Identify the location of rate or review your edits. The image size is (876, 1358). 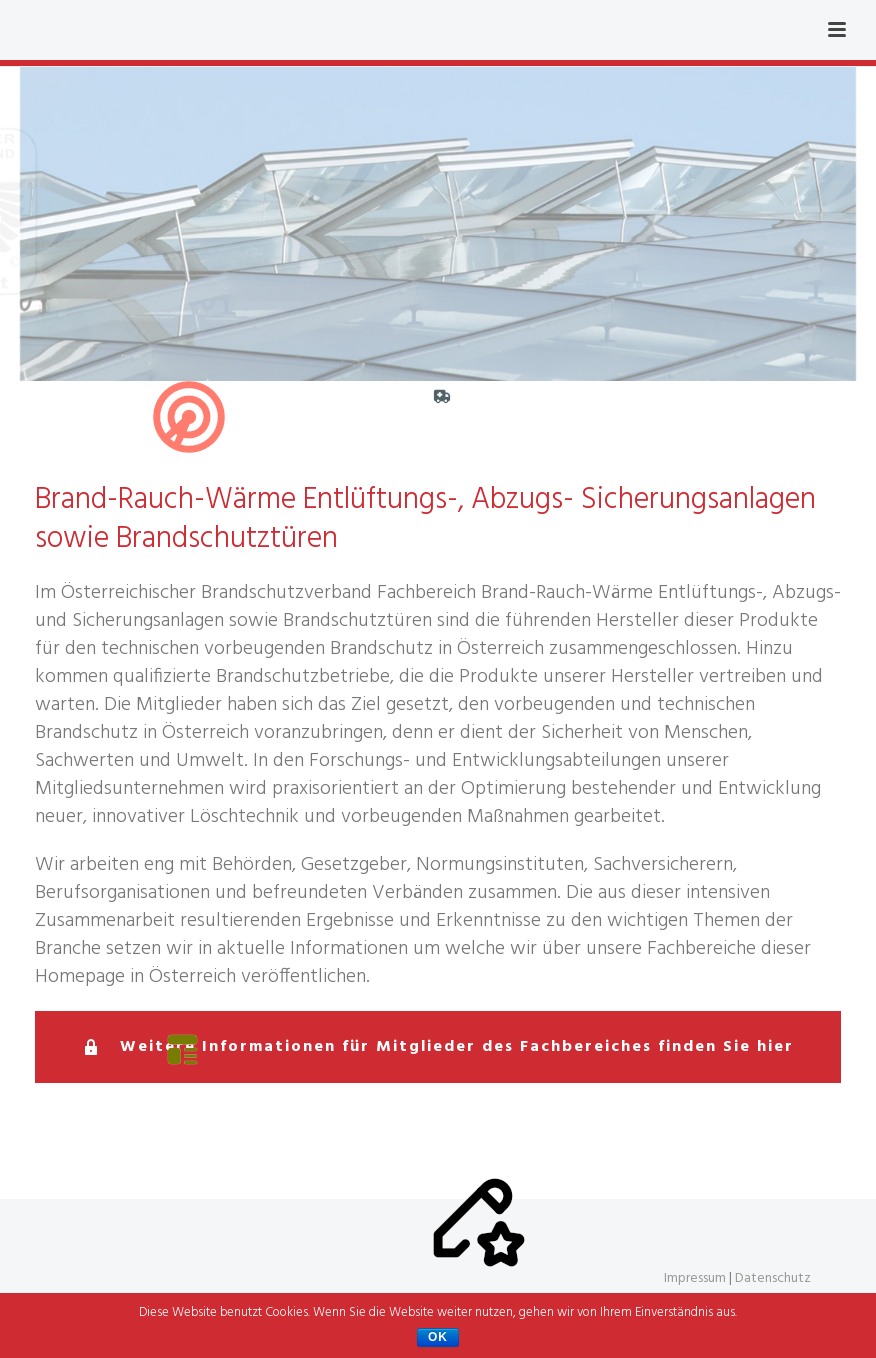
(474, 1216).